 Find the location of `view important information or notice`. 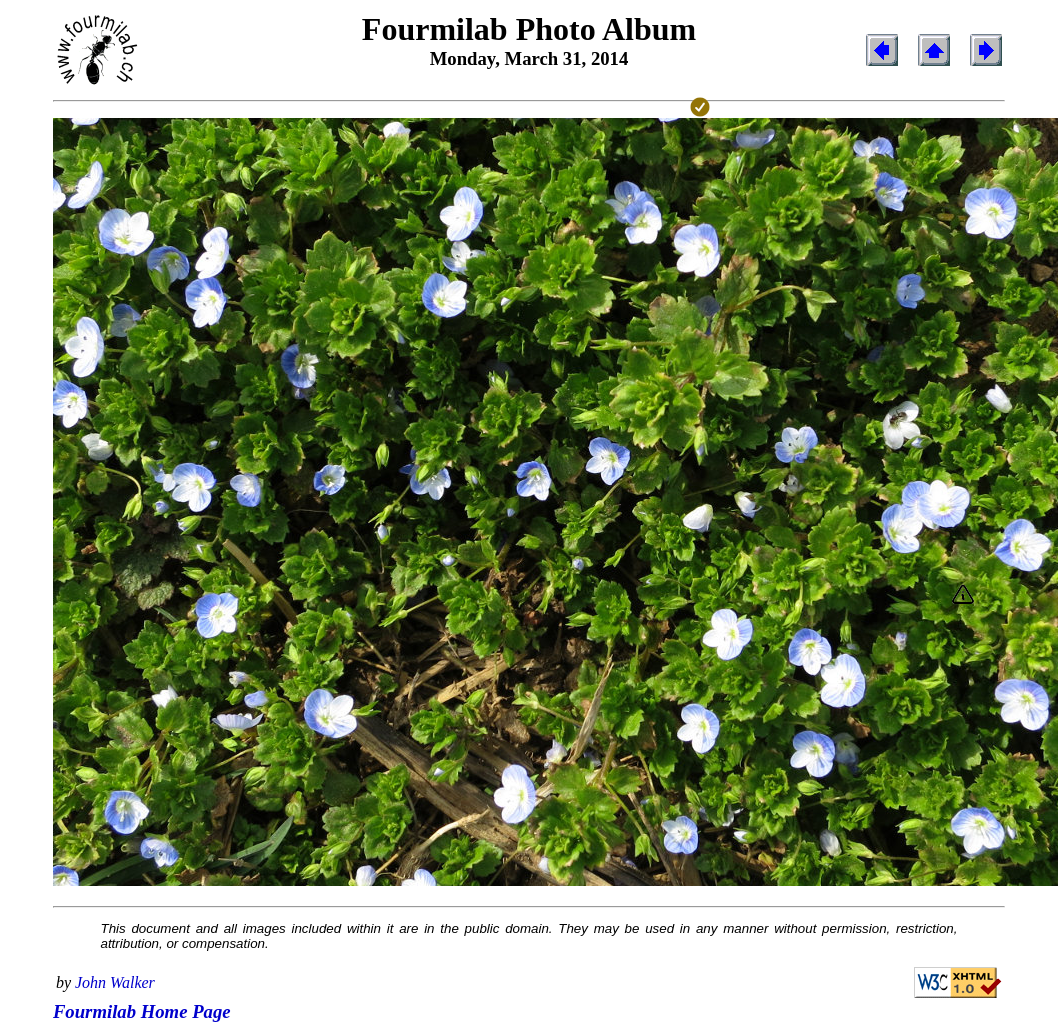

view important information or notice is located at coordinates (963, 595).